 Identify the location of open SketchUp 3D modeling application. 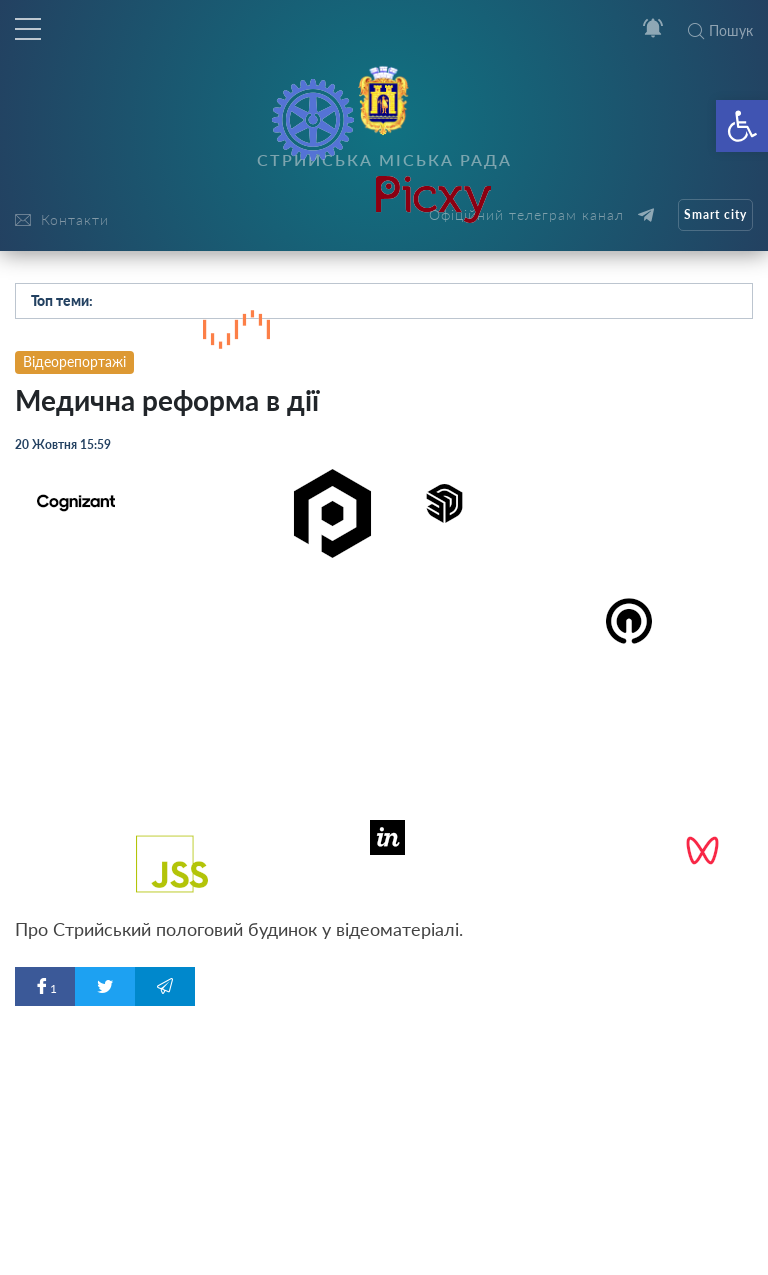
(444, 503).